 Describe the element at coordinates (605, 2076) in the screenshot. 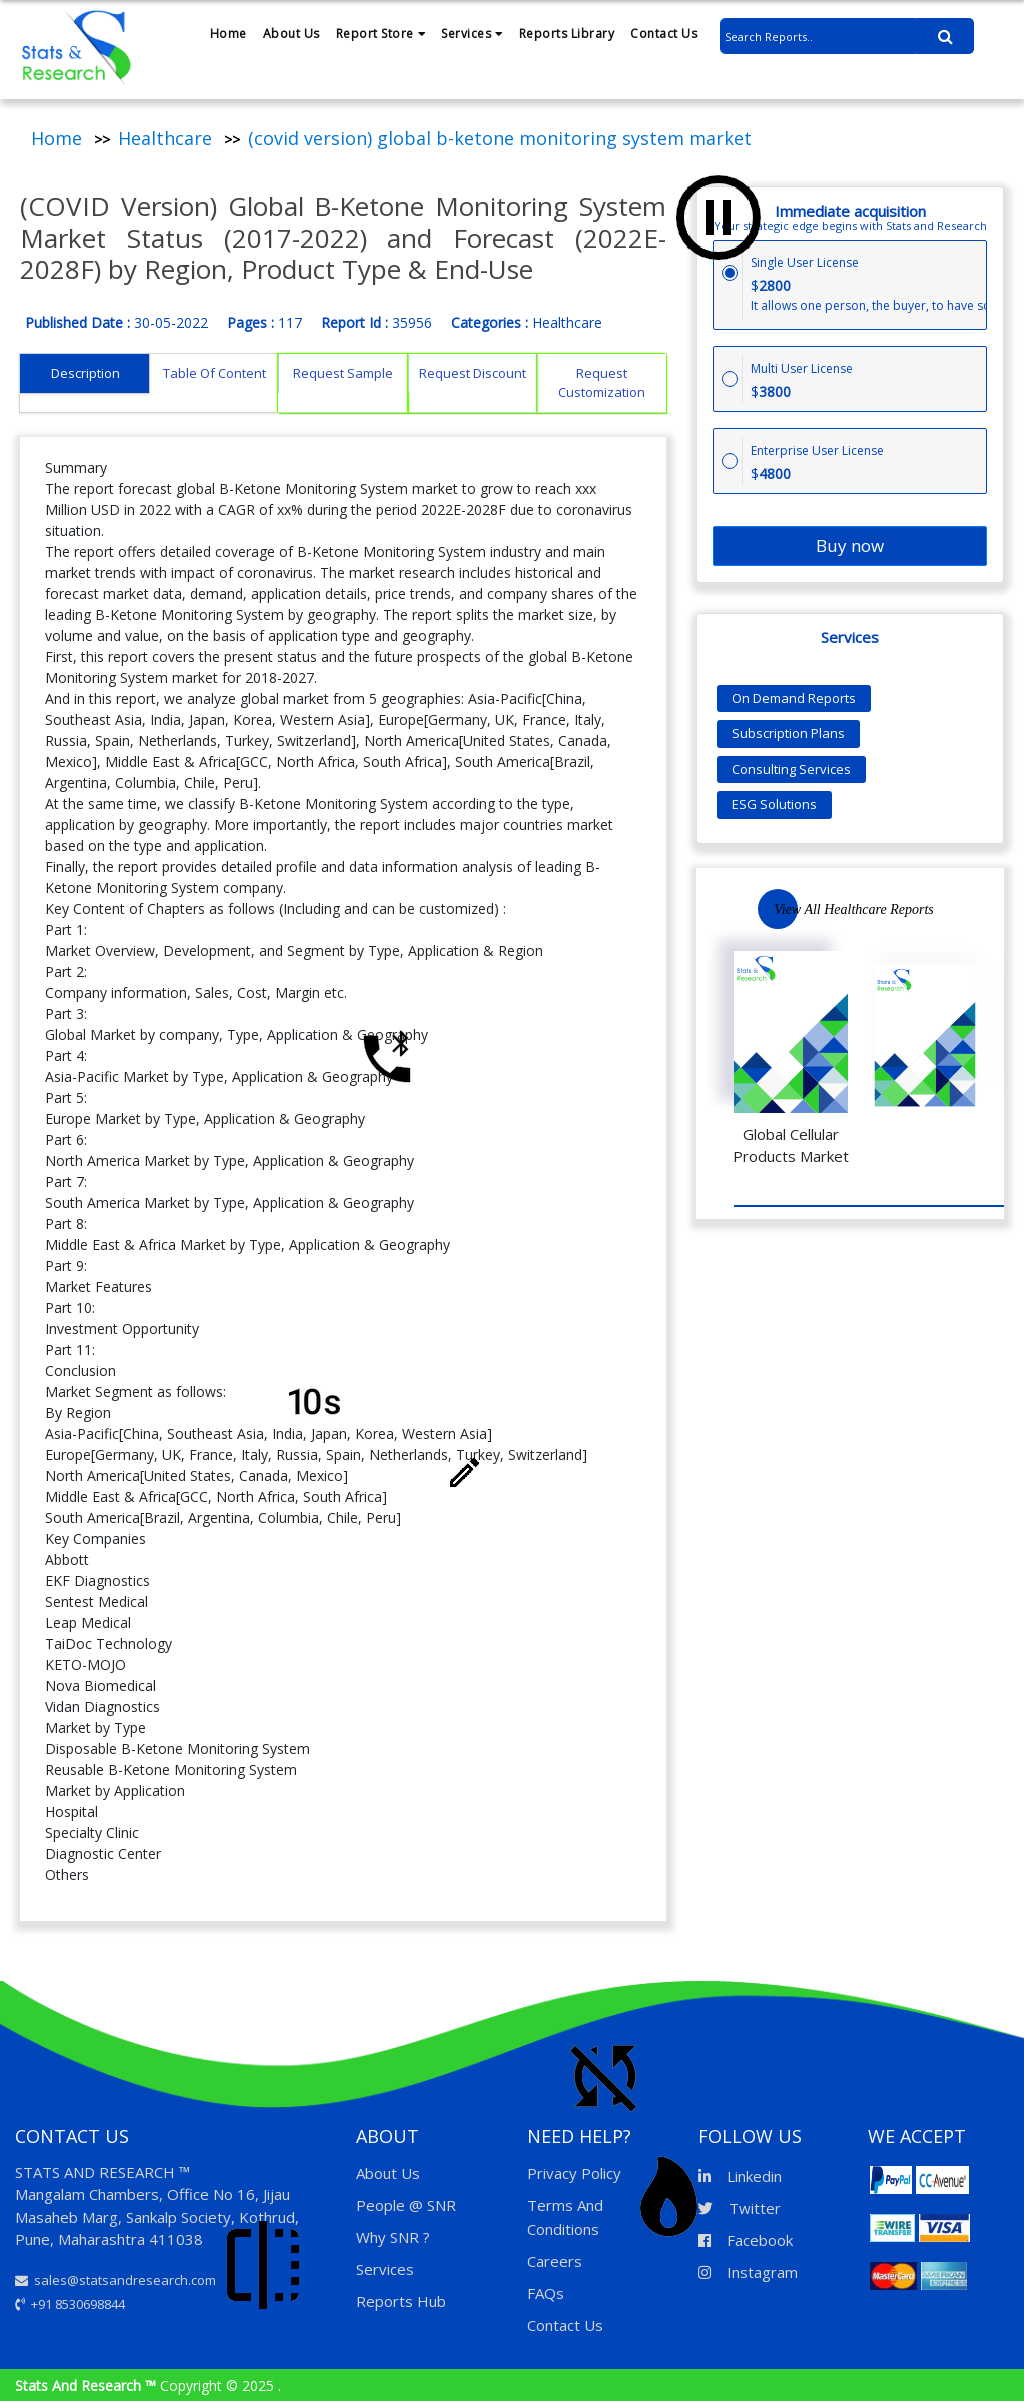

I see `sync is currently disabled` at that location.